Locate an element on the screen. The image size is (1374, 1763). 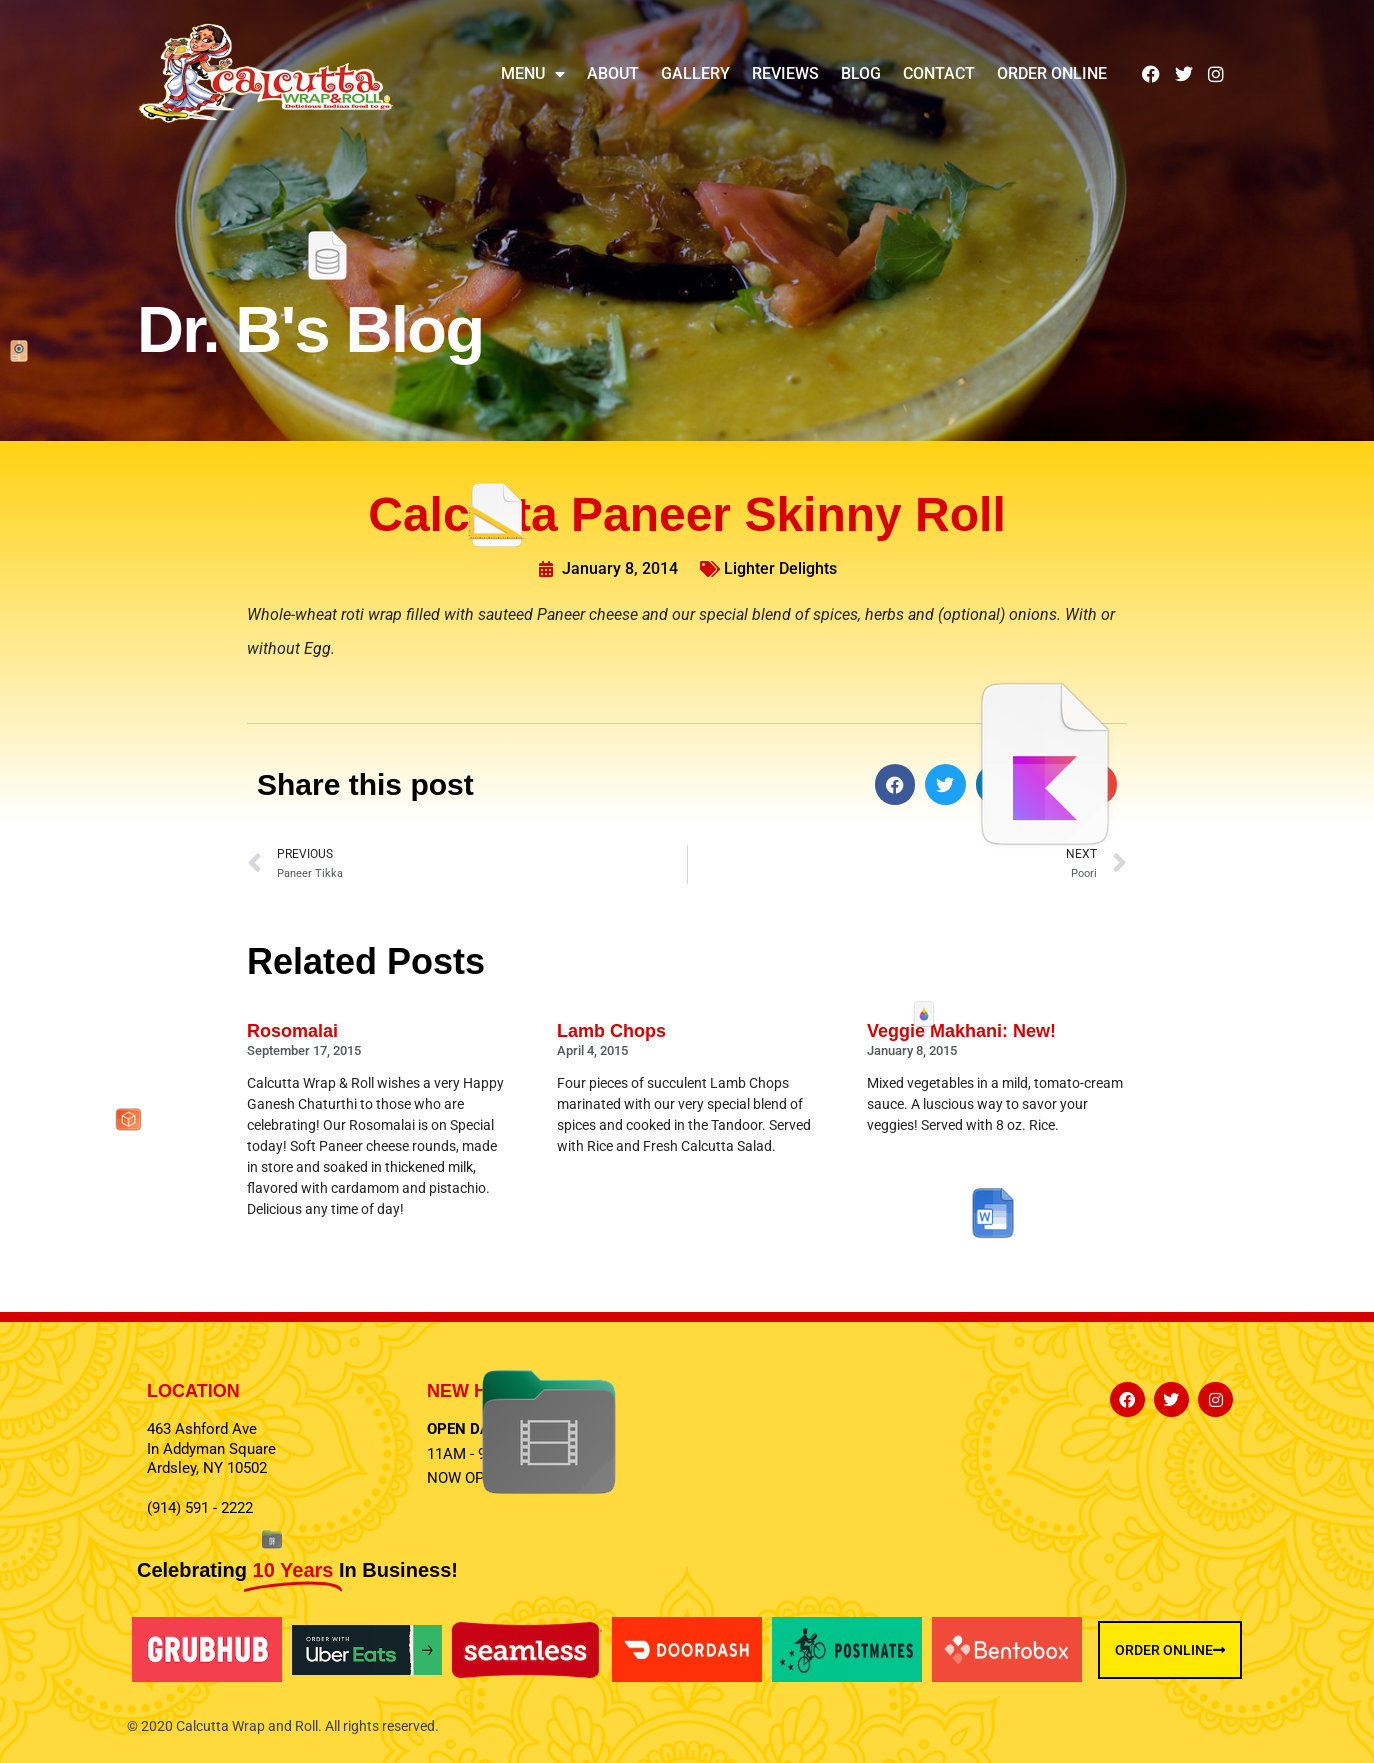
configure page layout and dimensions is located at coordinates (497, 515).